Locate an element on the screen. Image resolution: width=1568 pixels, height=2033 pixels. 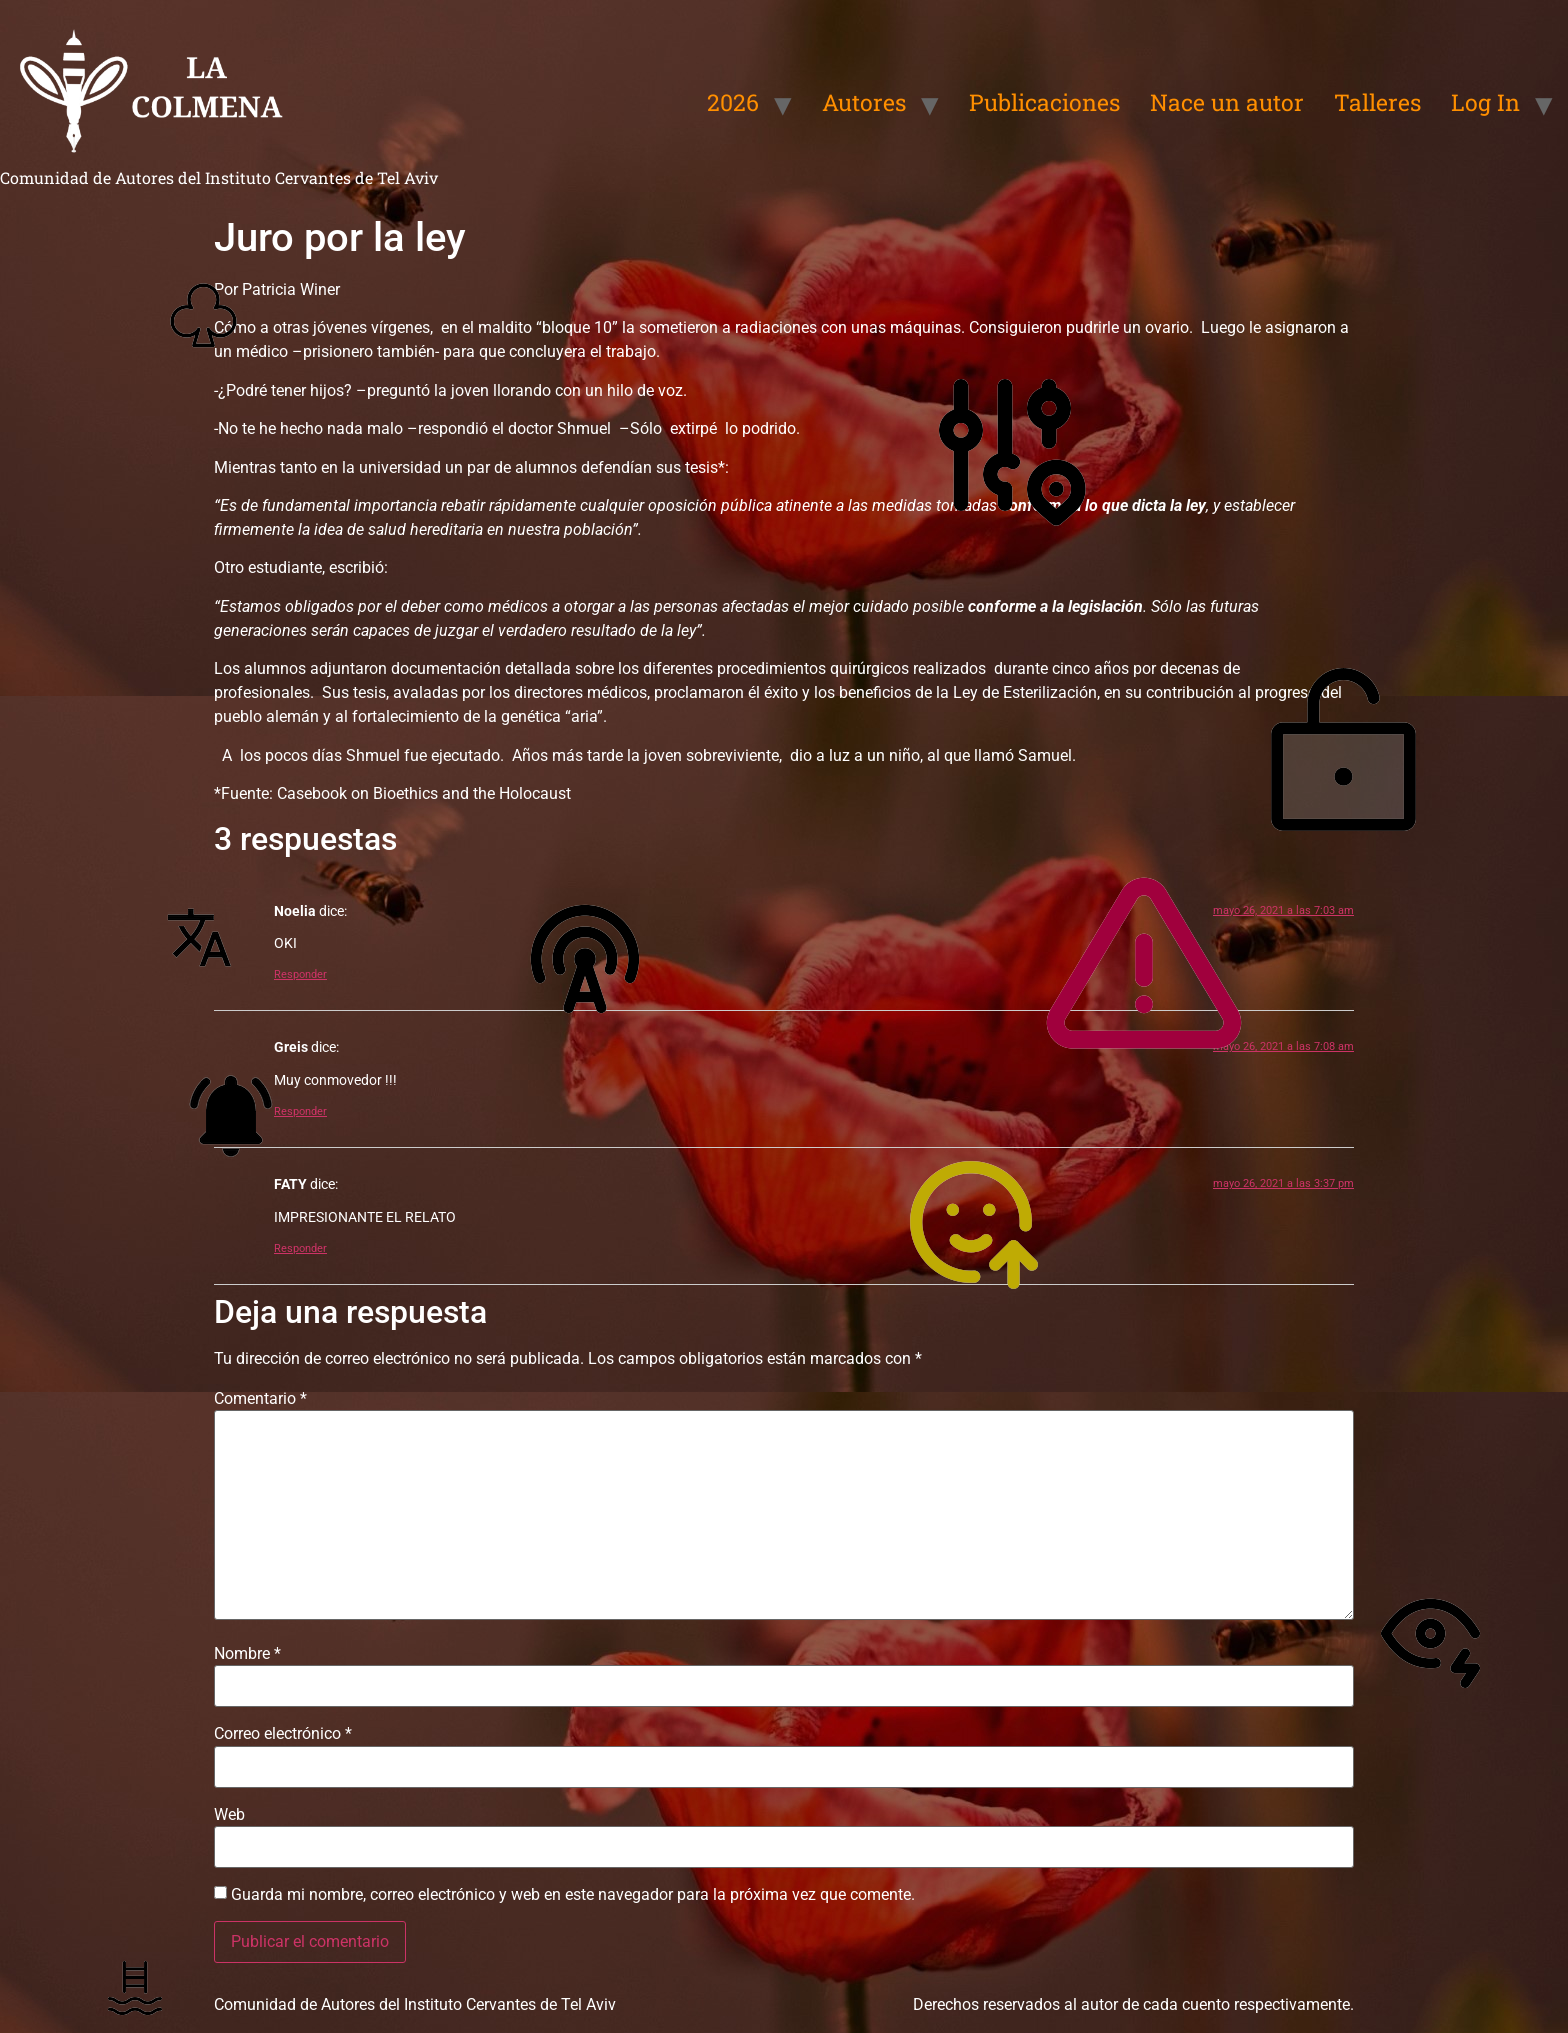
pin or save current filter settings is located at coordinates (1005, 445).